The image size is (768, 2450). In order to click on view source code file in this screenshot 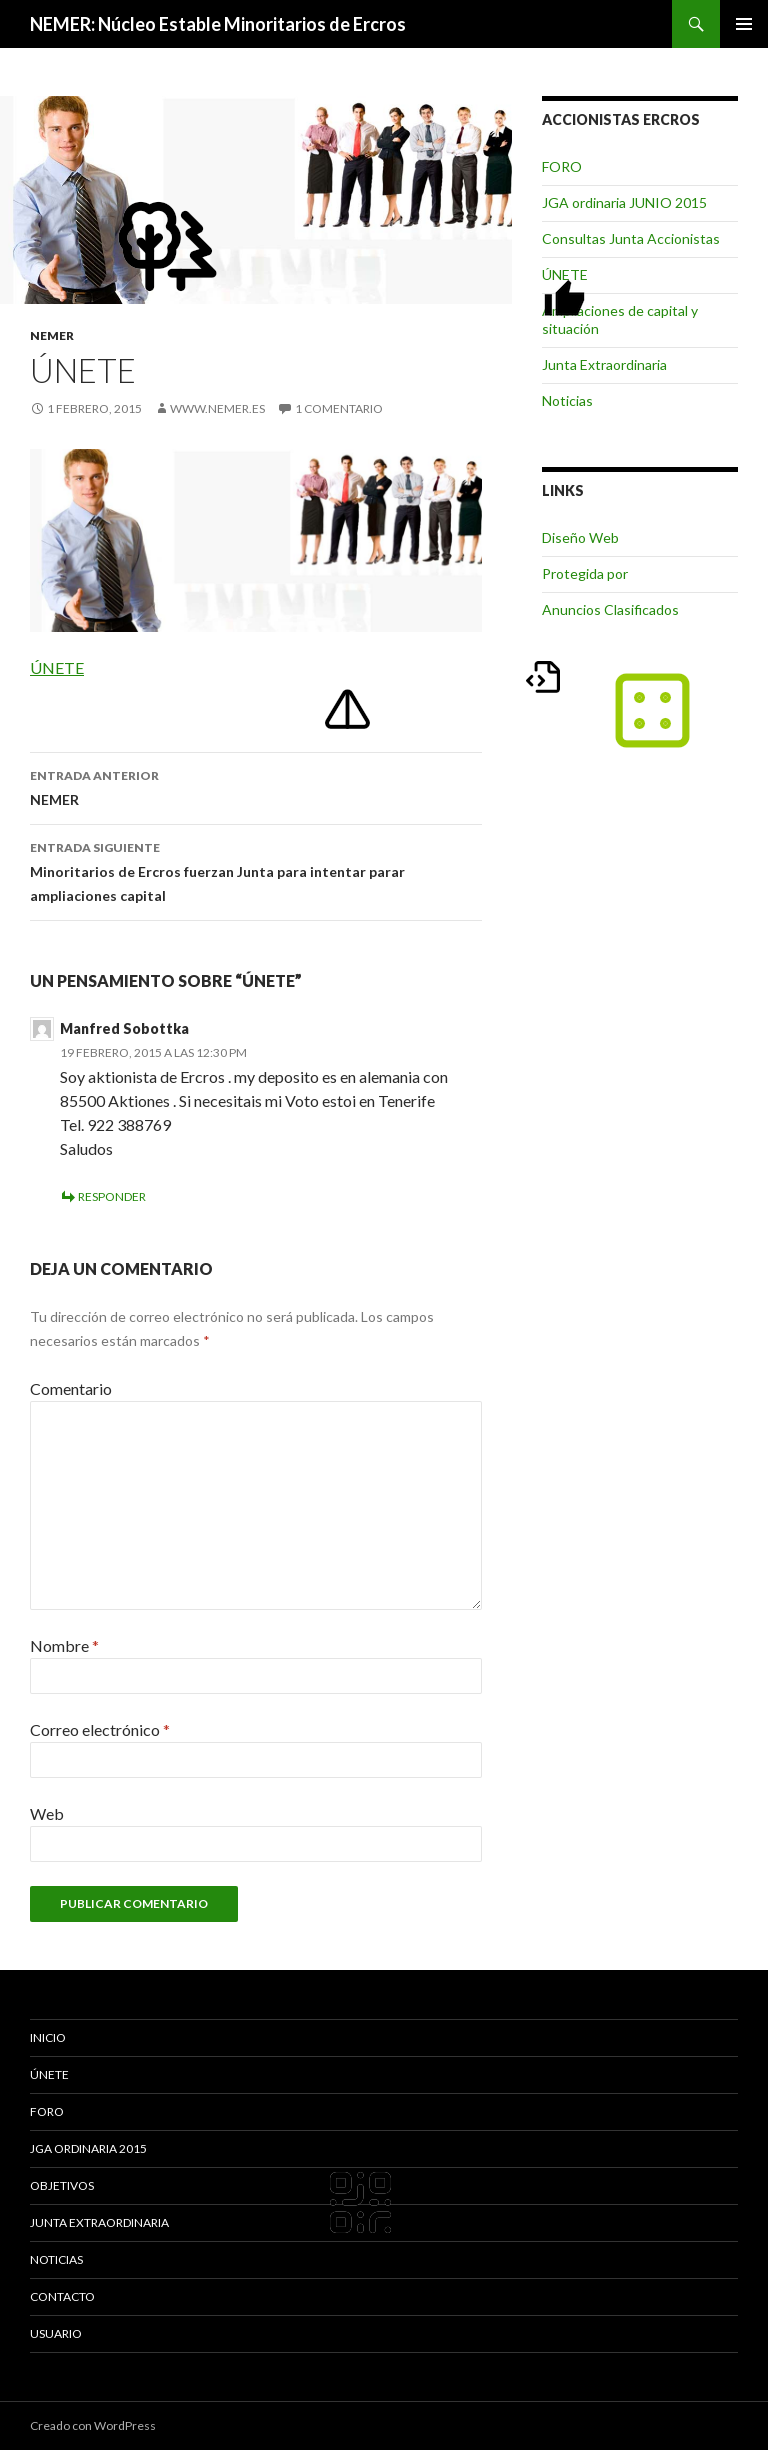, I will do `click(543, 678)`.